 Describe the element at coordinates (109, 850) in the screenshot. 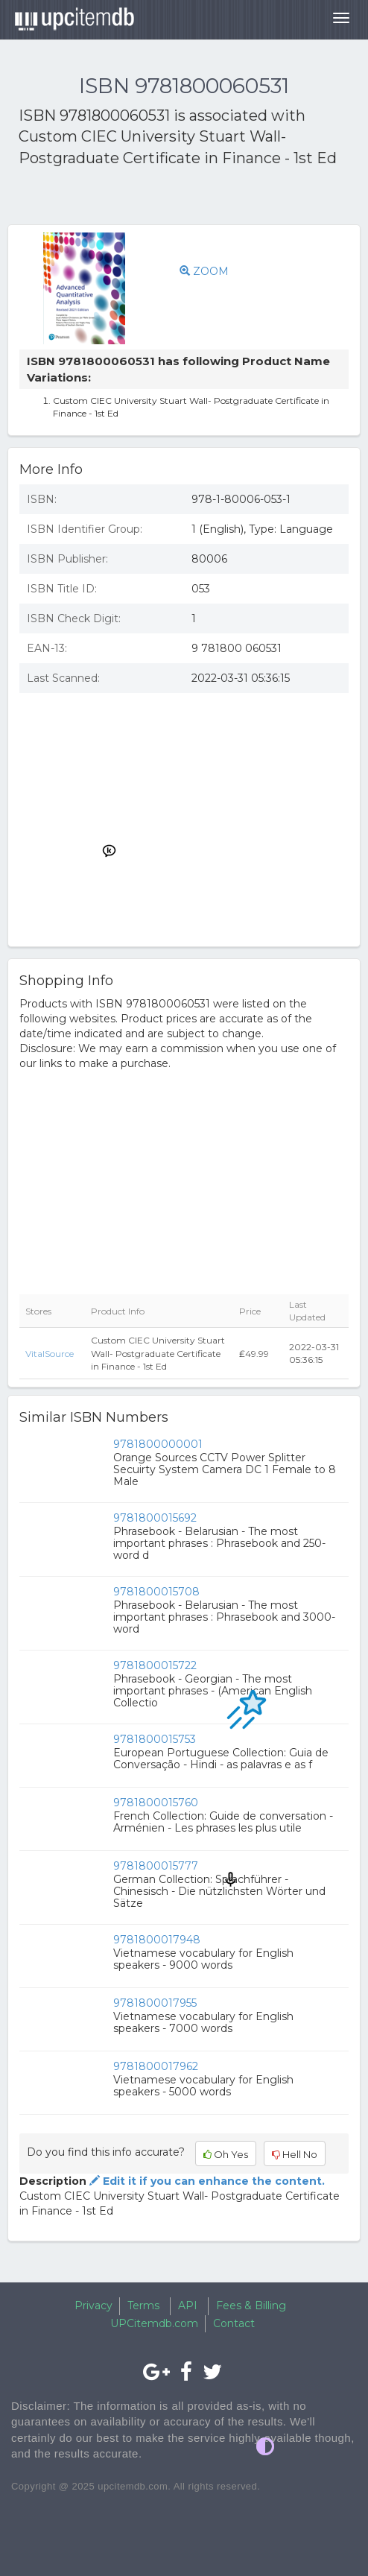

I see `open KakaoTalk messaging app` at that location.